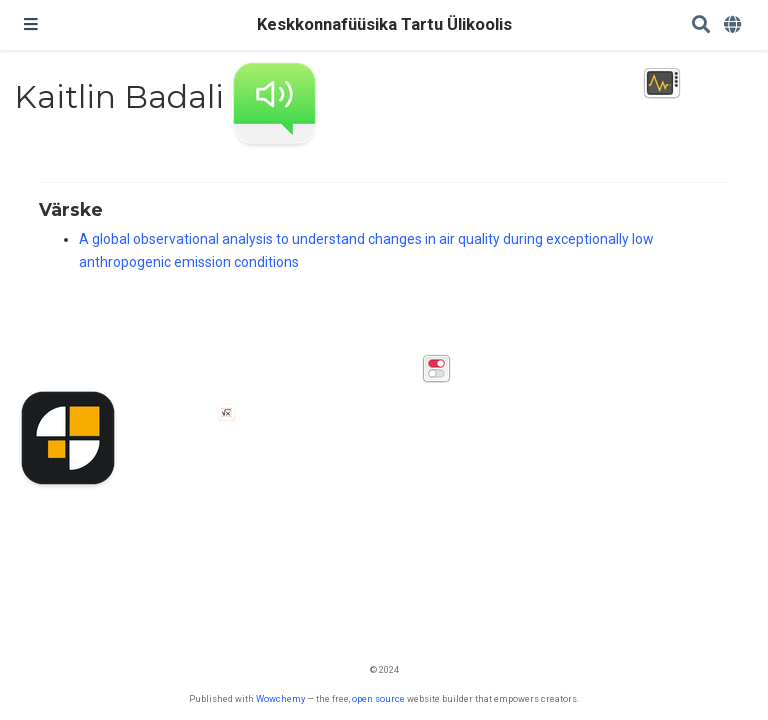 This screenshot has width=768, height=720. I want to click on open unity tweak tool settings, so click(436, 368).